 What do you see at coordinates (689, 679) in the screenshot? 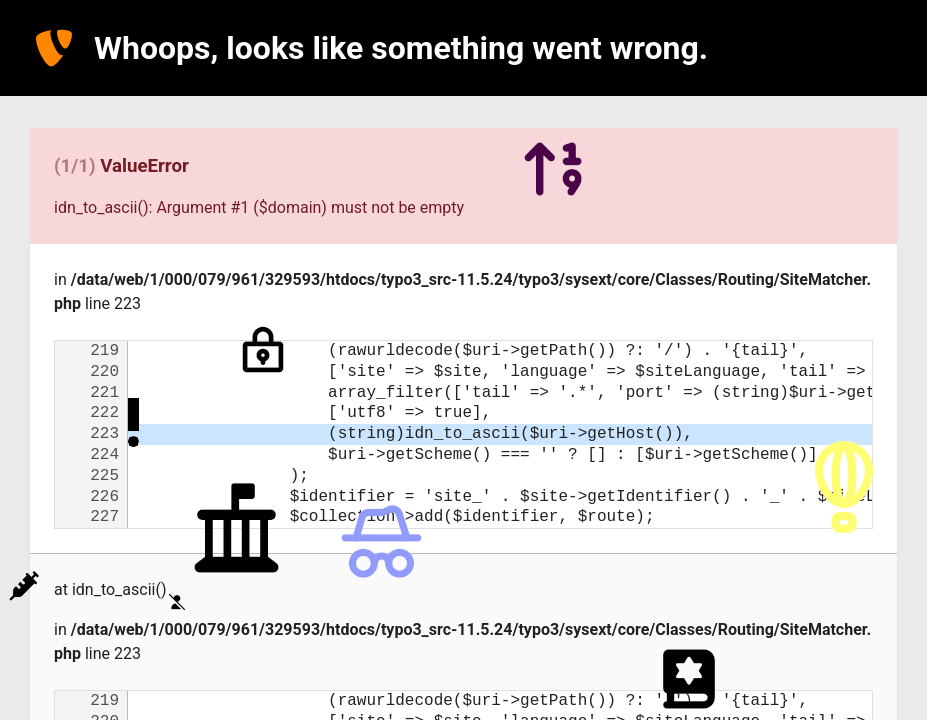
I see `access Jewish religious texts` at bounding box center [689, 679].